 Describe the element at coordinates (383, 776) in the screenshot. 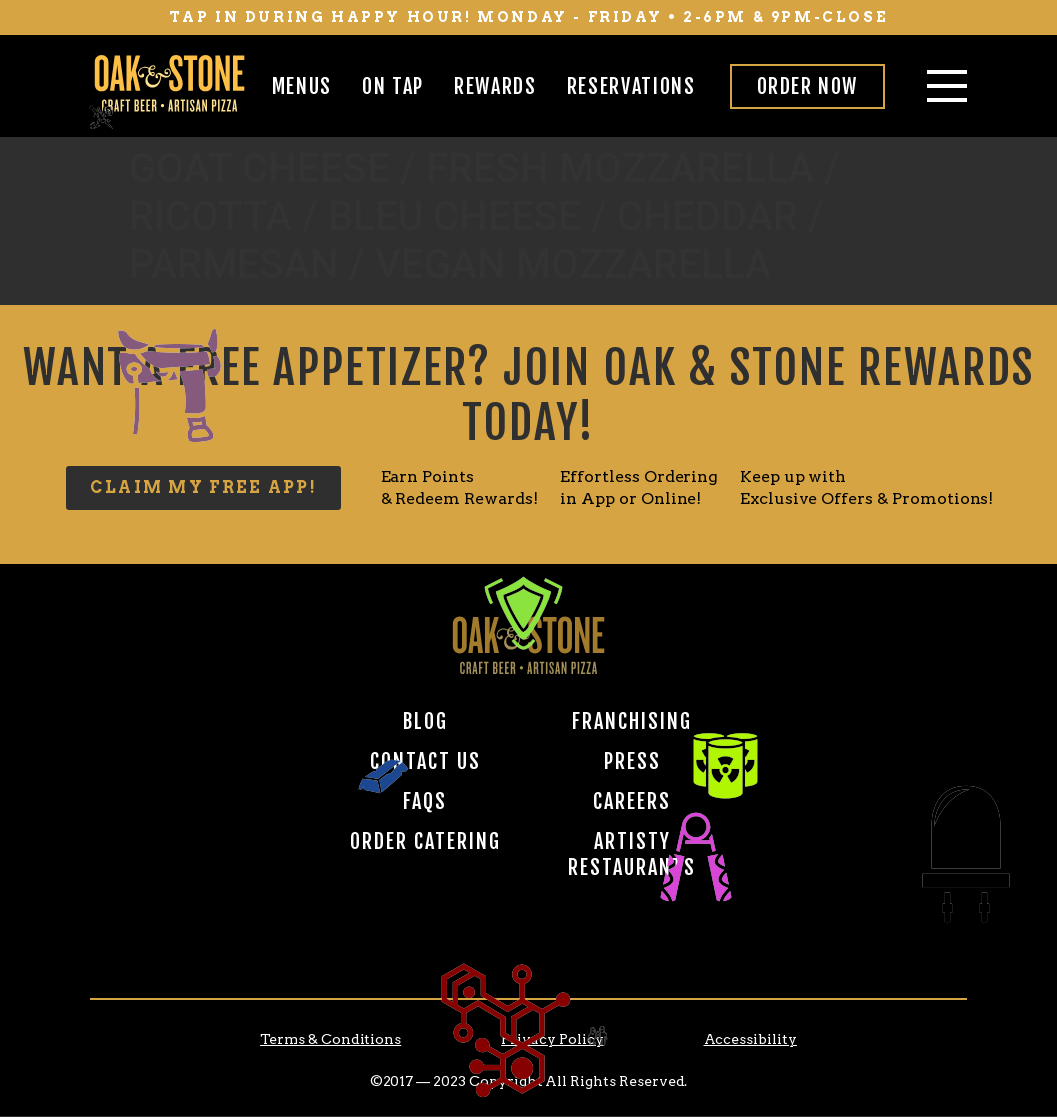

I see `select clay brick as a building material` at that location.